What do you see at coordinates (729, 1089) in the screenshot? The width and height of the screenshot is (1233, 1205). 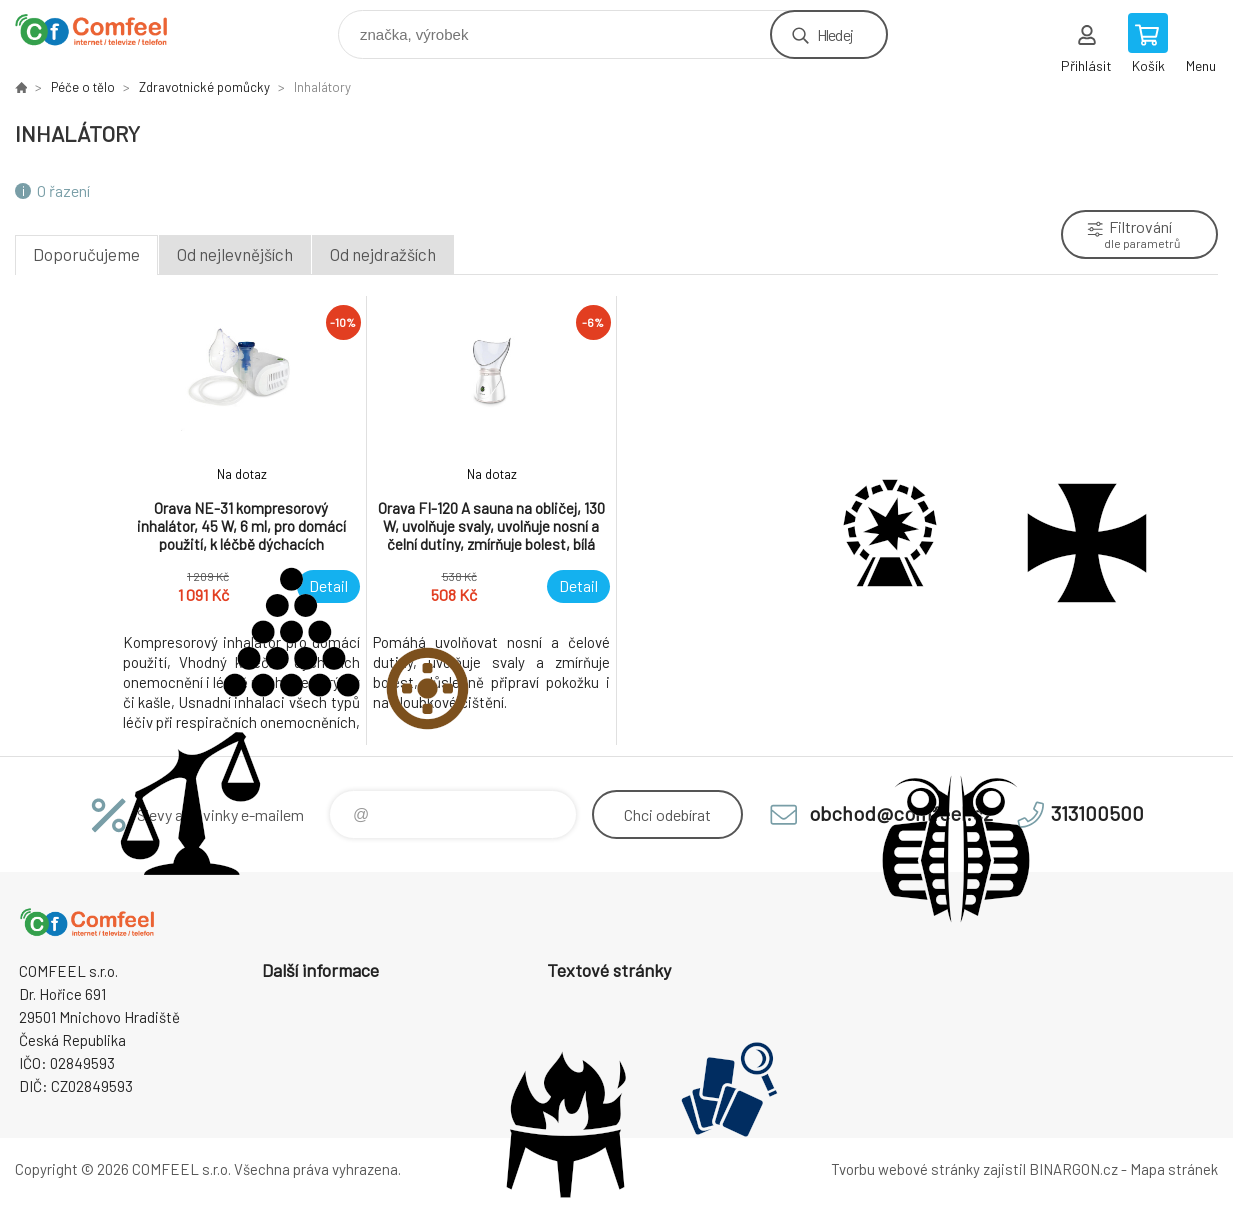 I see `select a card from your hand` at bounding box center [729, 1089].